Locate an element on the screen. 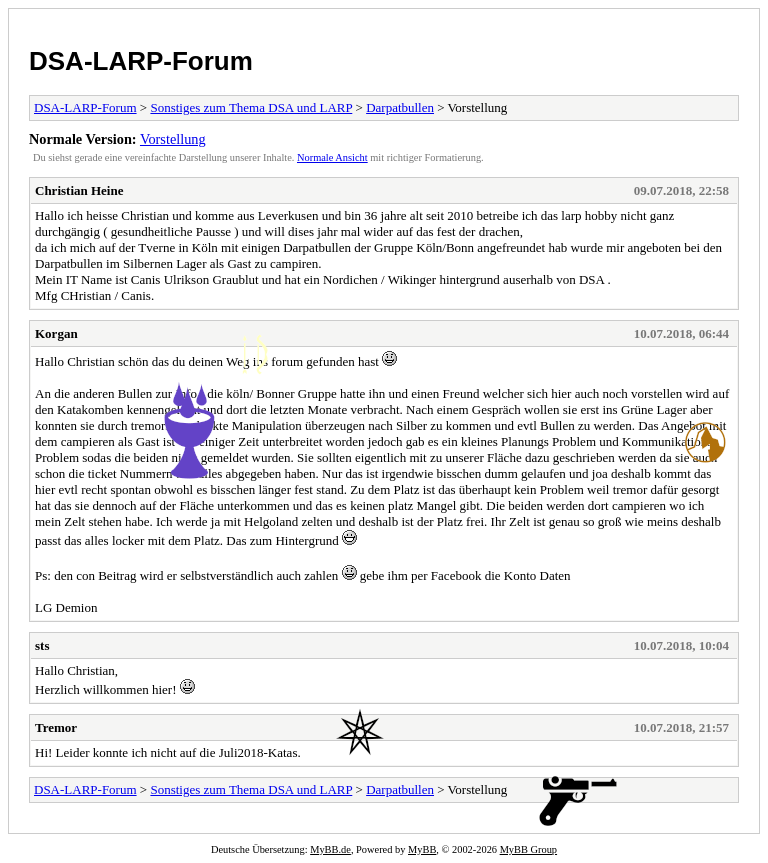  a seven-pointed star symbol for mystical or magical elements is located at coordinates (360, 732).